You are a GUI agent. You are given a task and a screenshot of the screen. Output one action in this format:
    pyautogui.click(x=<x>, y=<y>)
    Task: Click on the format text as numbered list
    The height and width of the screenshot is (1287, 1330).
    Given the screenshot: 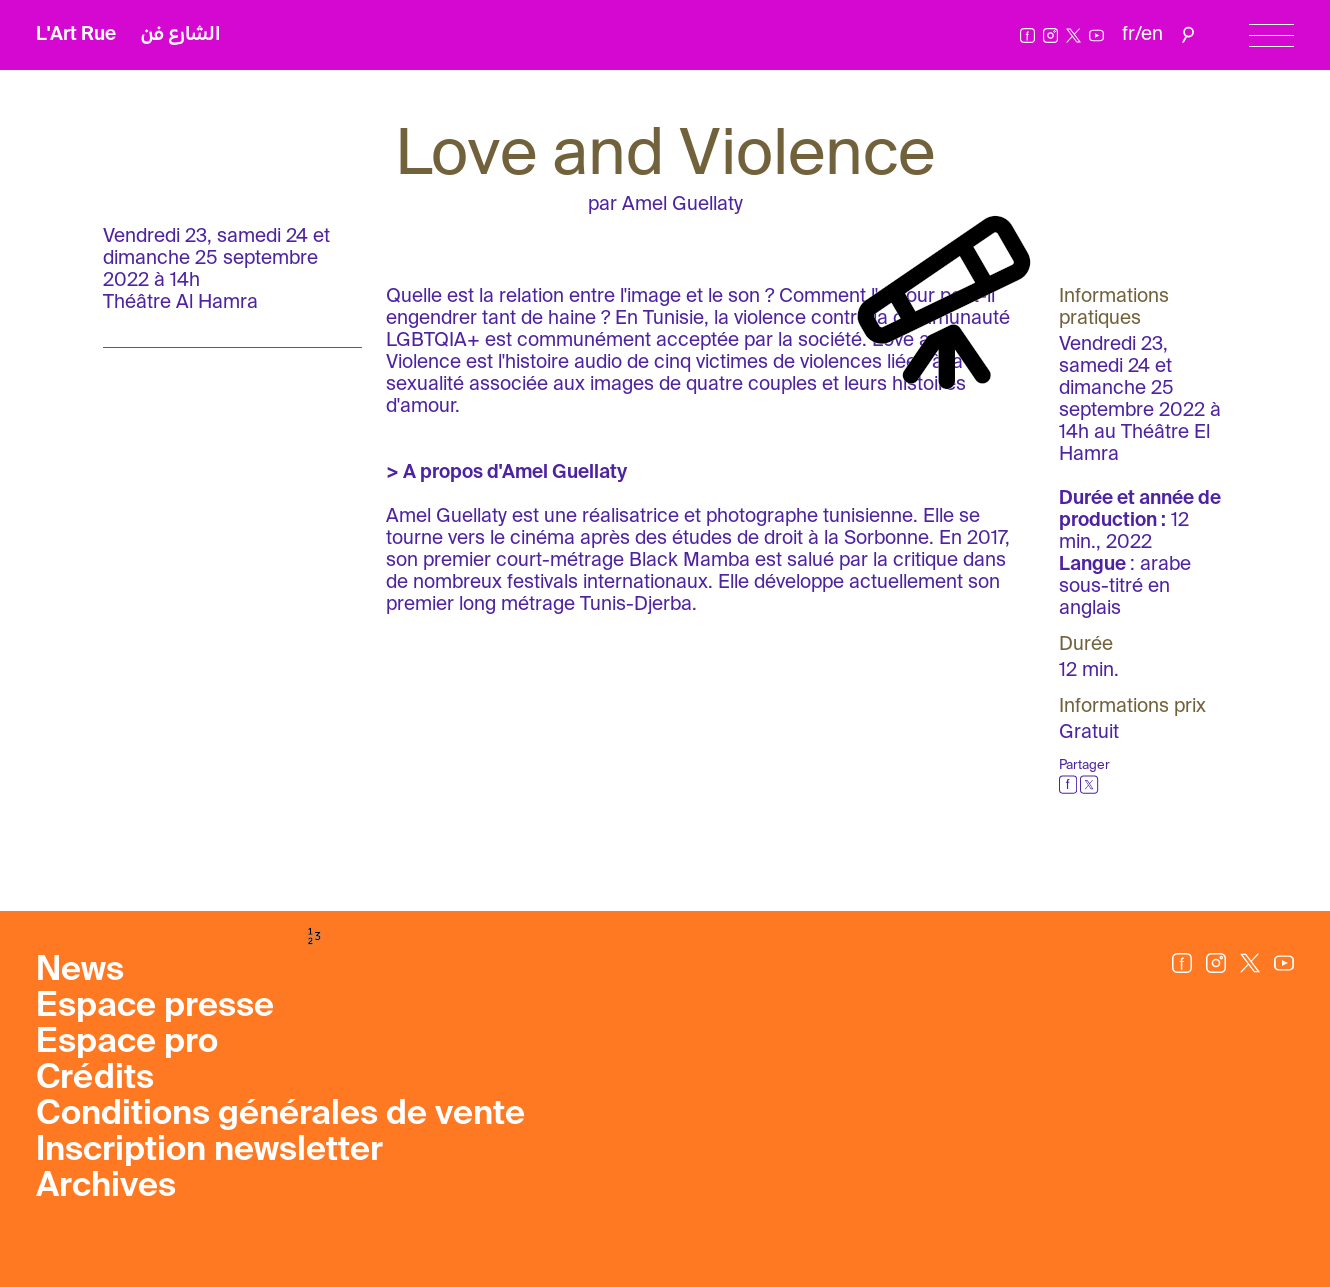 What is the action you would take?
    pyautogui.click(x=314, y=936)
    